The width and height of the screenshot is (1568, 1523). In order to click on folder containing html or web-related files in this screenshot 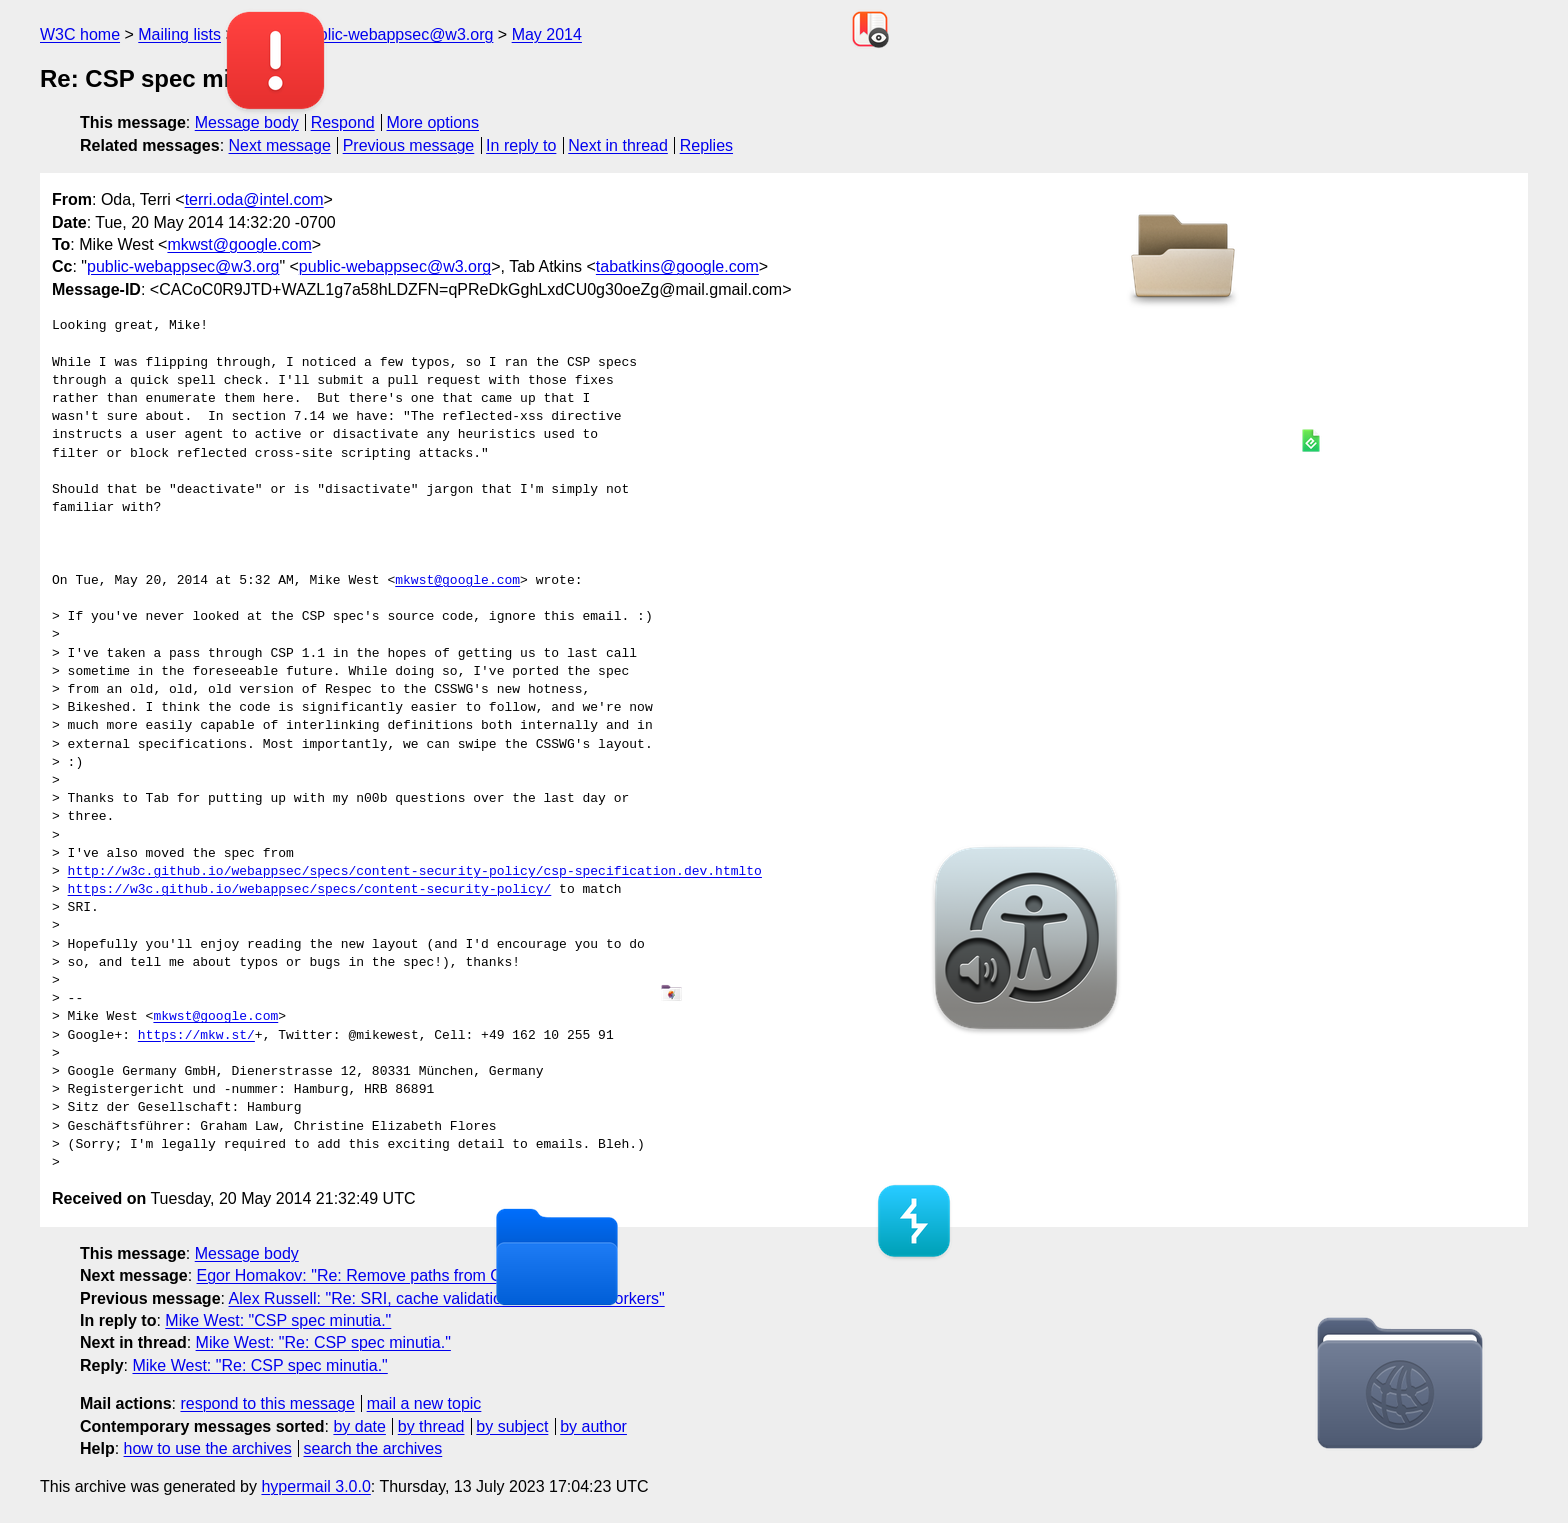, I will do `click(1400, 1383)`.